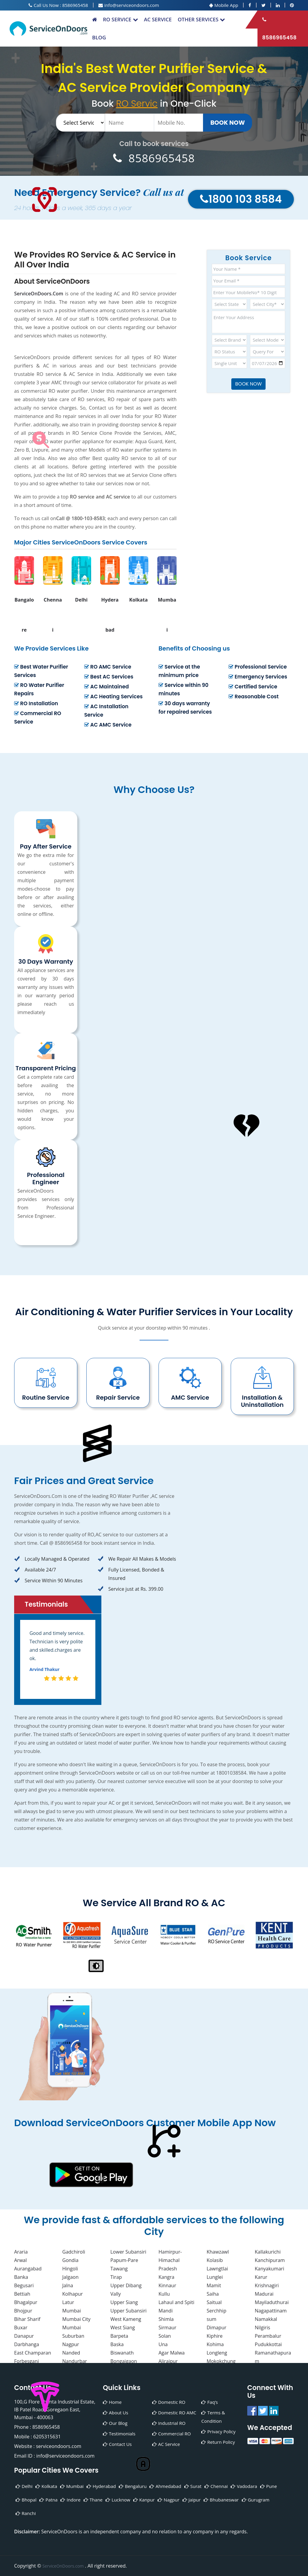  What do you see at coordinates (45, 200) in the screenshot?
I see `activate live view mode for real-time location tracking` at bounding box center [45, 200].